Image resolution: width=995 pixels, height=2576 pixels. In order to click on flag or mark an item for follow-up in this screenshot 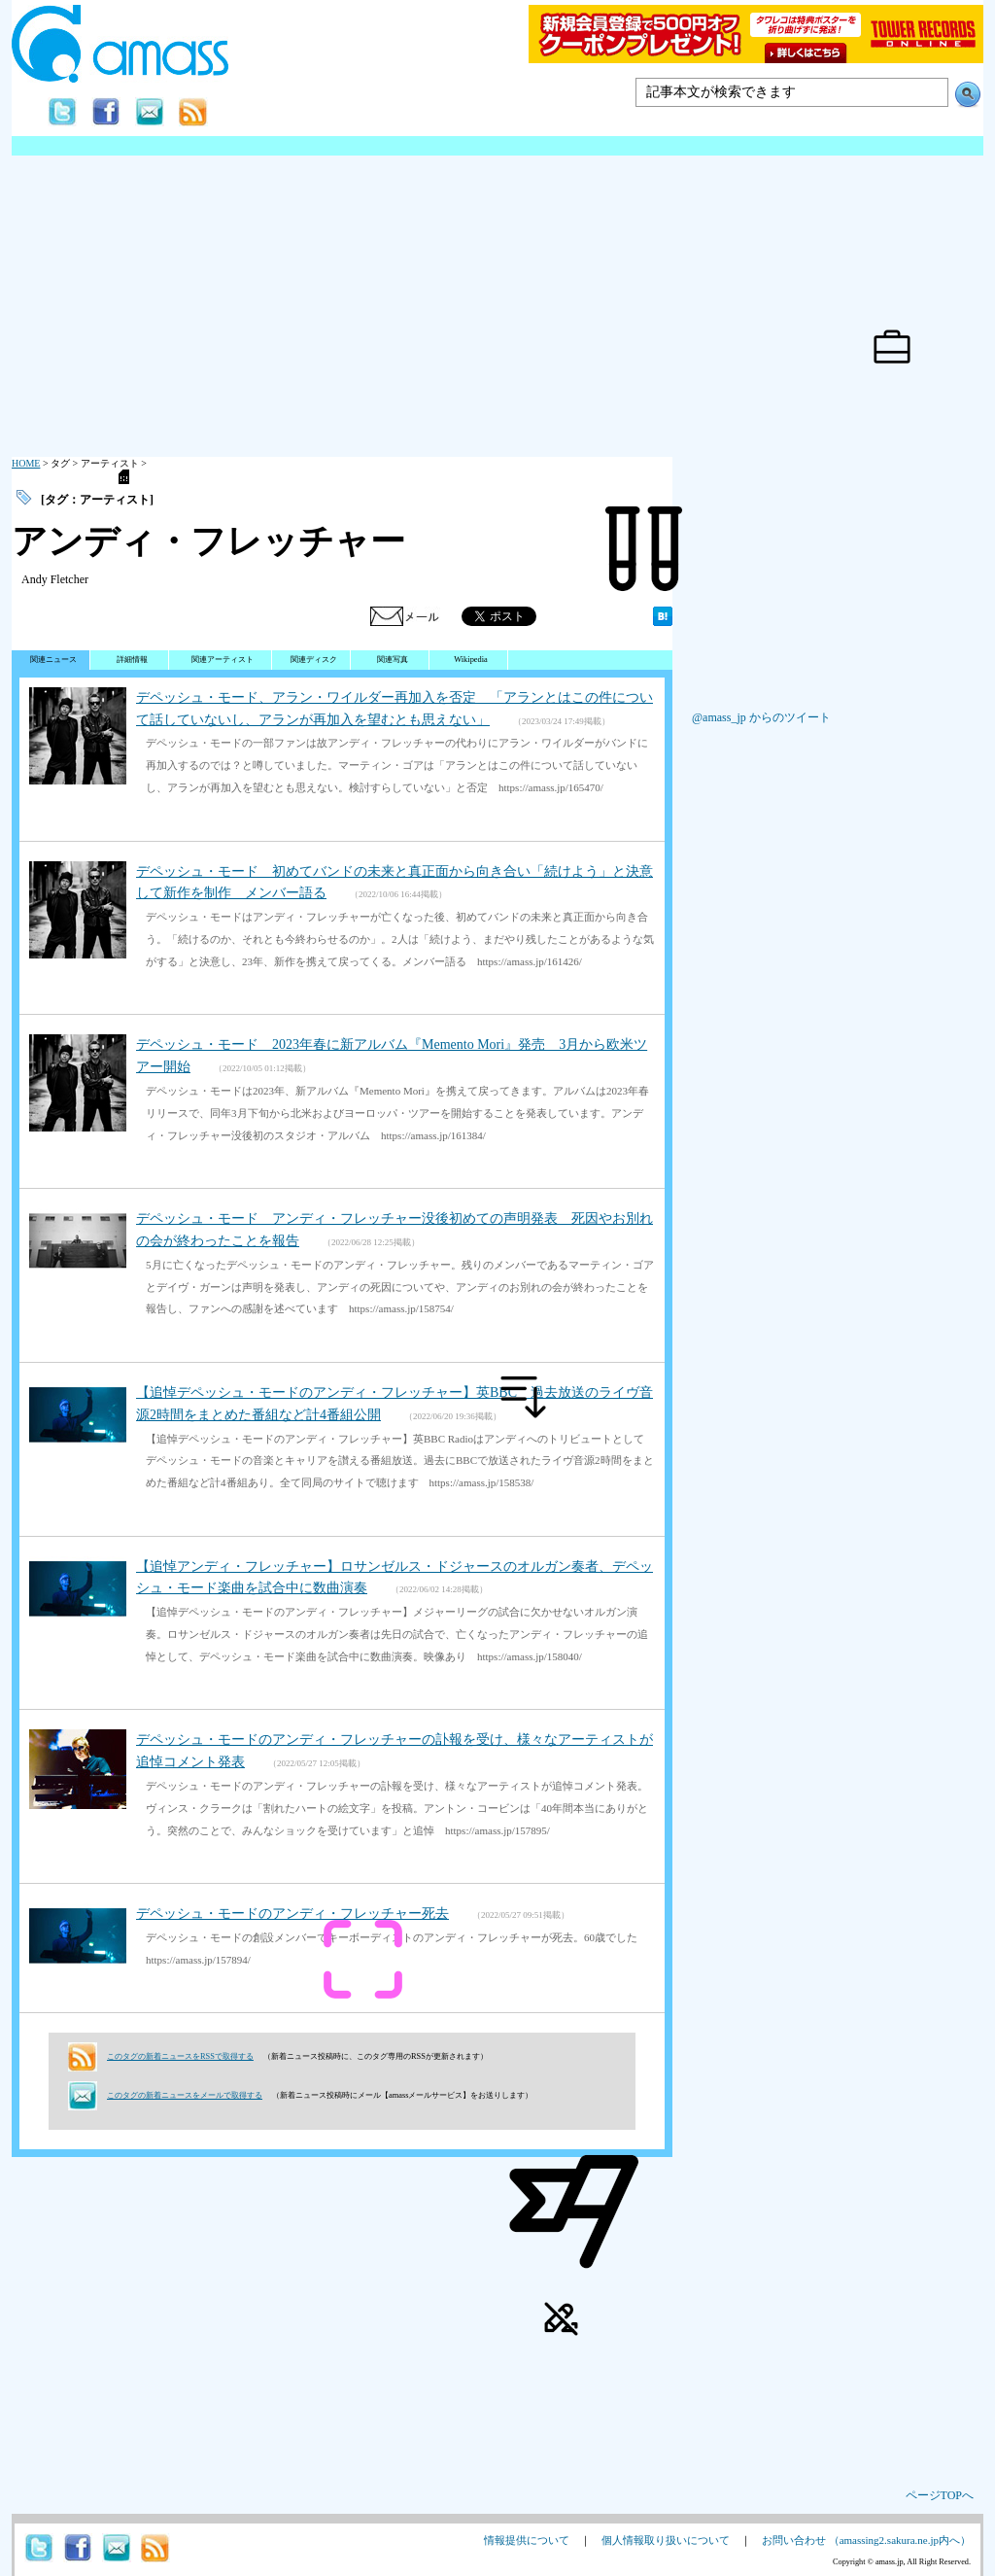, I will do `click(572, 2207)`.